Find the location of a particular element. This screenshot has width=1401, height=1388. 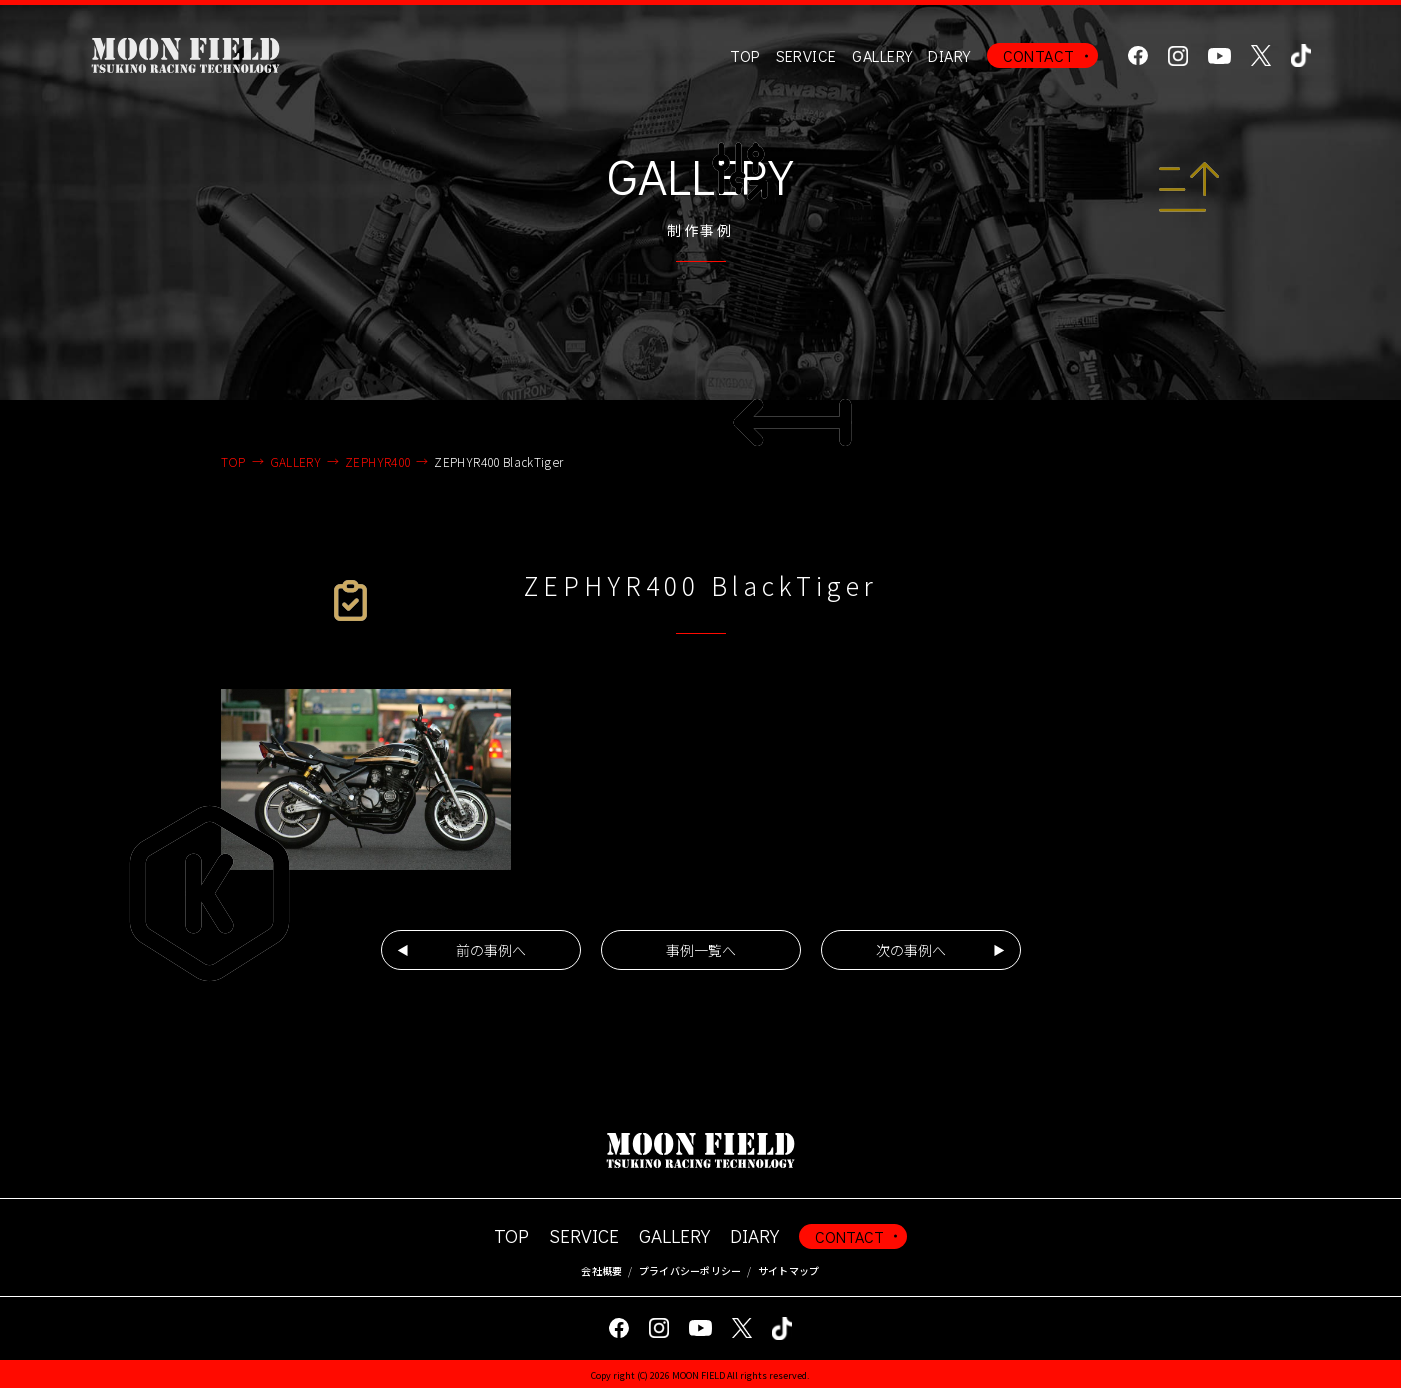

share current filter or settings configuration is located at coordinates (738, 168).